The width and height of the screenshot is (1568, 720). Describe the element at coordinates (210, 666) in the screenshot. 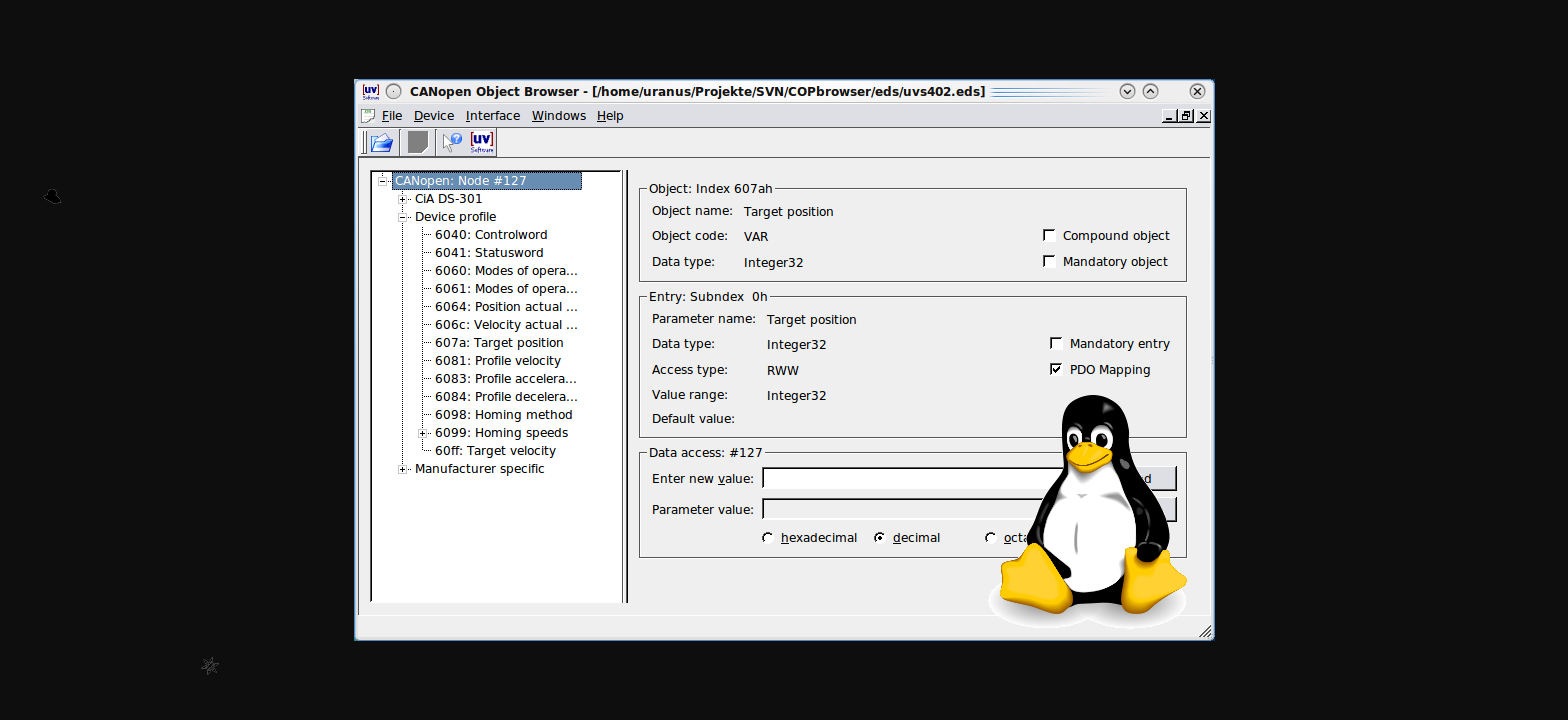

I see `mark item as favorite` at that location.